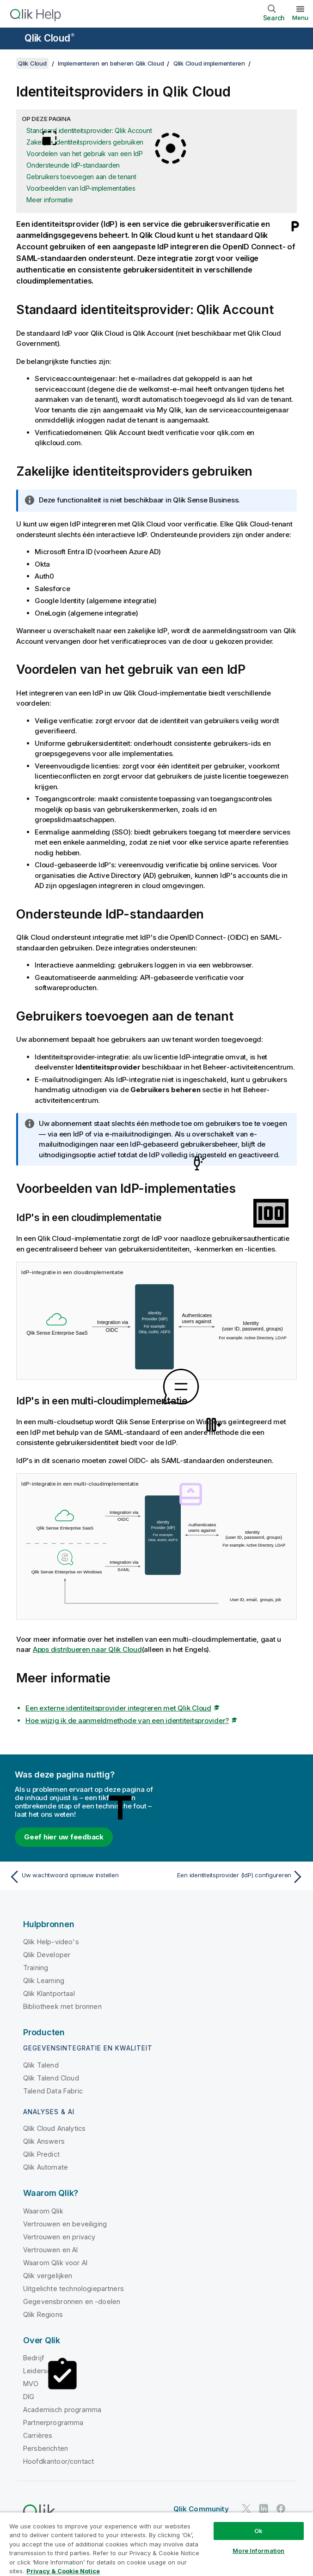 Image resolution: width=313 pixels, height=2576 pixels. What do you see at coordinates (213, 1425) in the screenshot?
I see `add a new column to the right` at bounding box center [213, 1425].